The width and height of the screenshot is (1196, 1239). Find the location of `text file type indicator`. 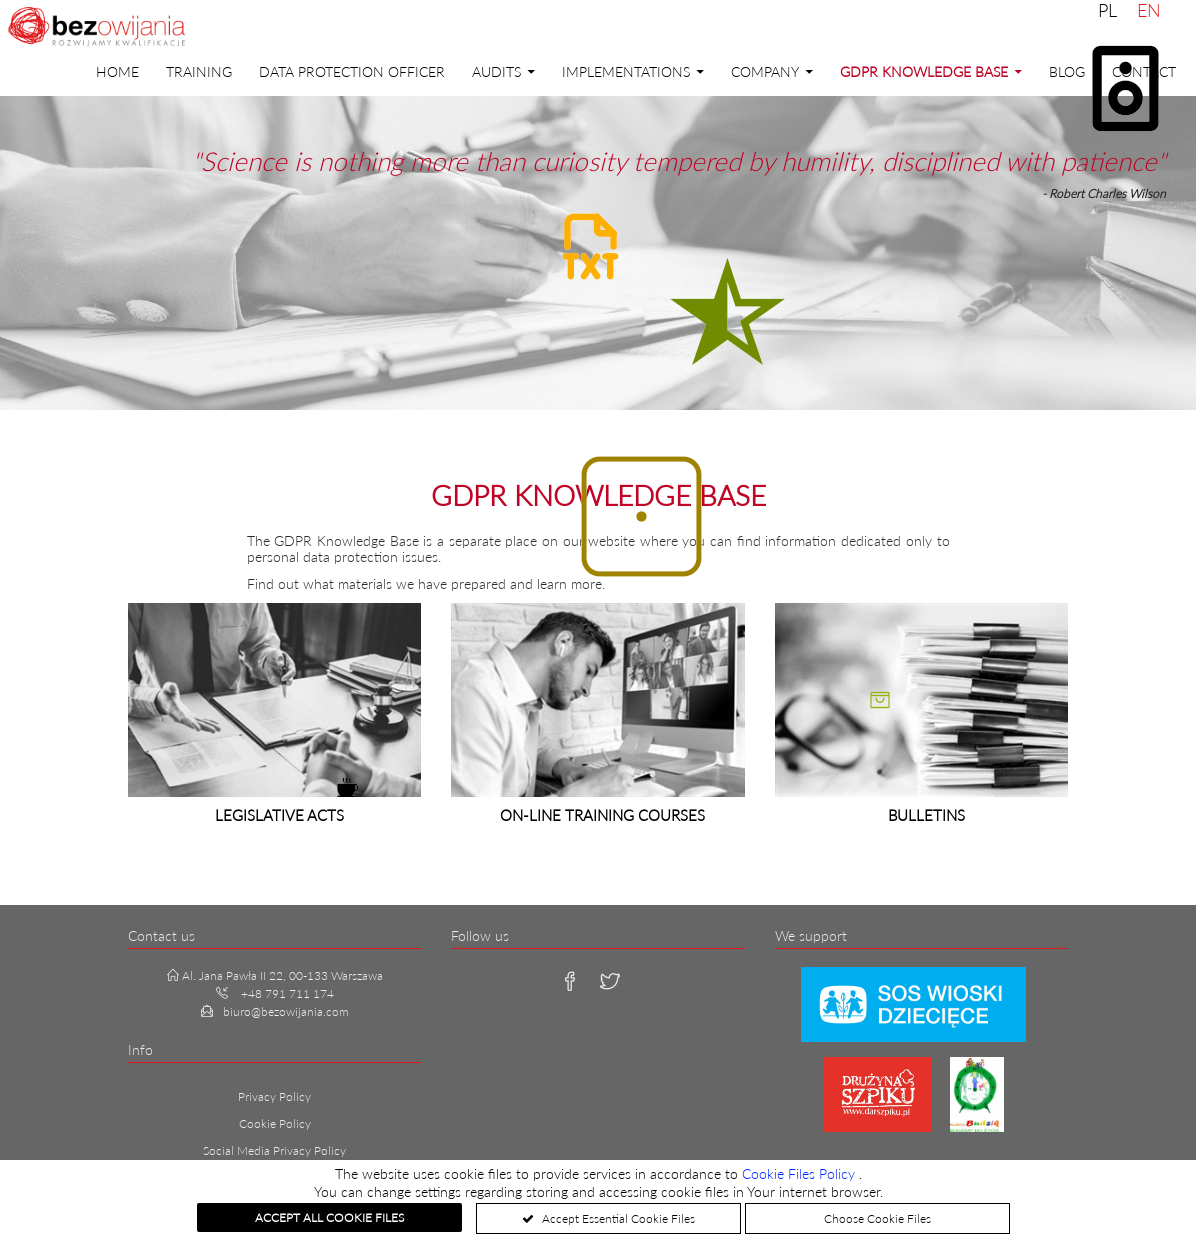

text file type indicator is located at coordinates (590, 246).